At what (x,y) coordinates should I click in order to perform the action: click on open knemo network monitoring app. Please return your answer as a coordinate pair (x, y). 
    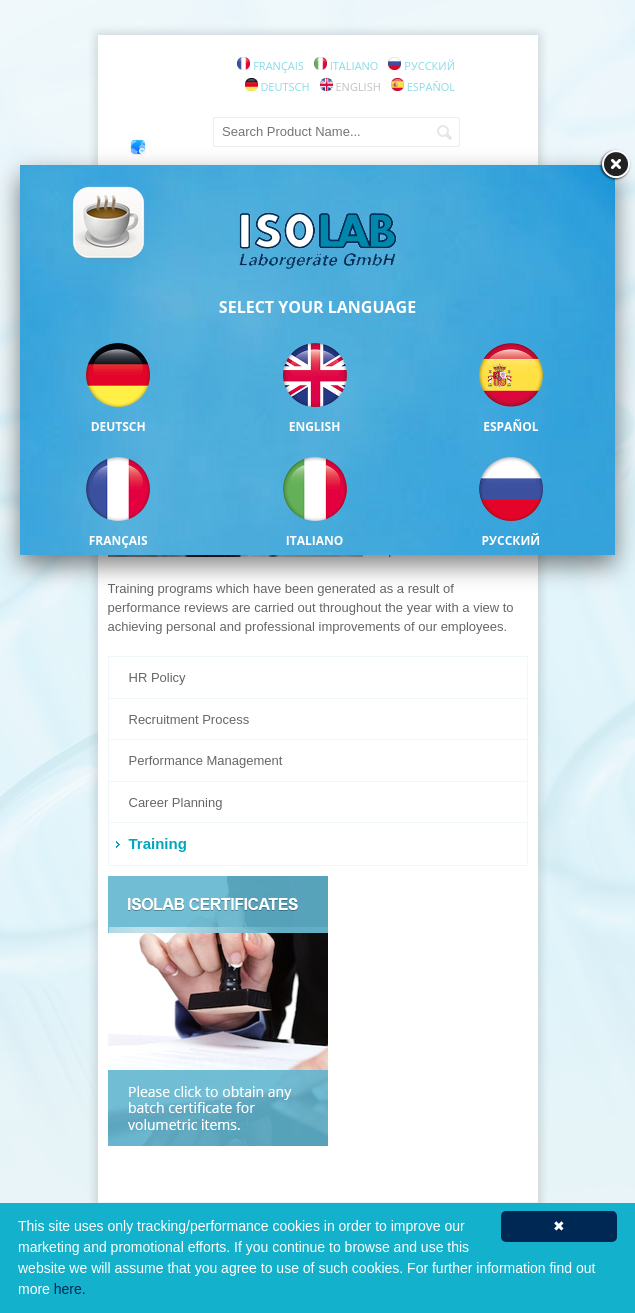
    Looking at the image, I should click on (138, 147).